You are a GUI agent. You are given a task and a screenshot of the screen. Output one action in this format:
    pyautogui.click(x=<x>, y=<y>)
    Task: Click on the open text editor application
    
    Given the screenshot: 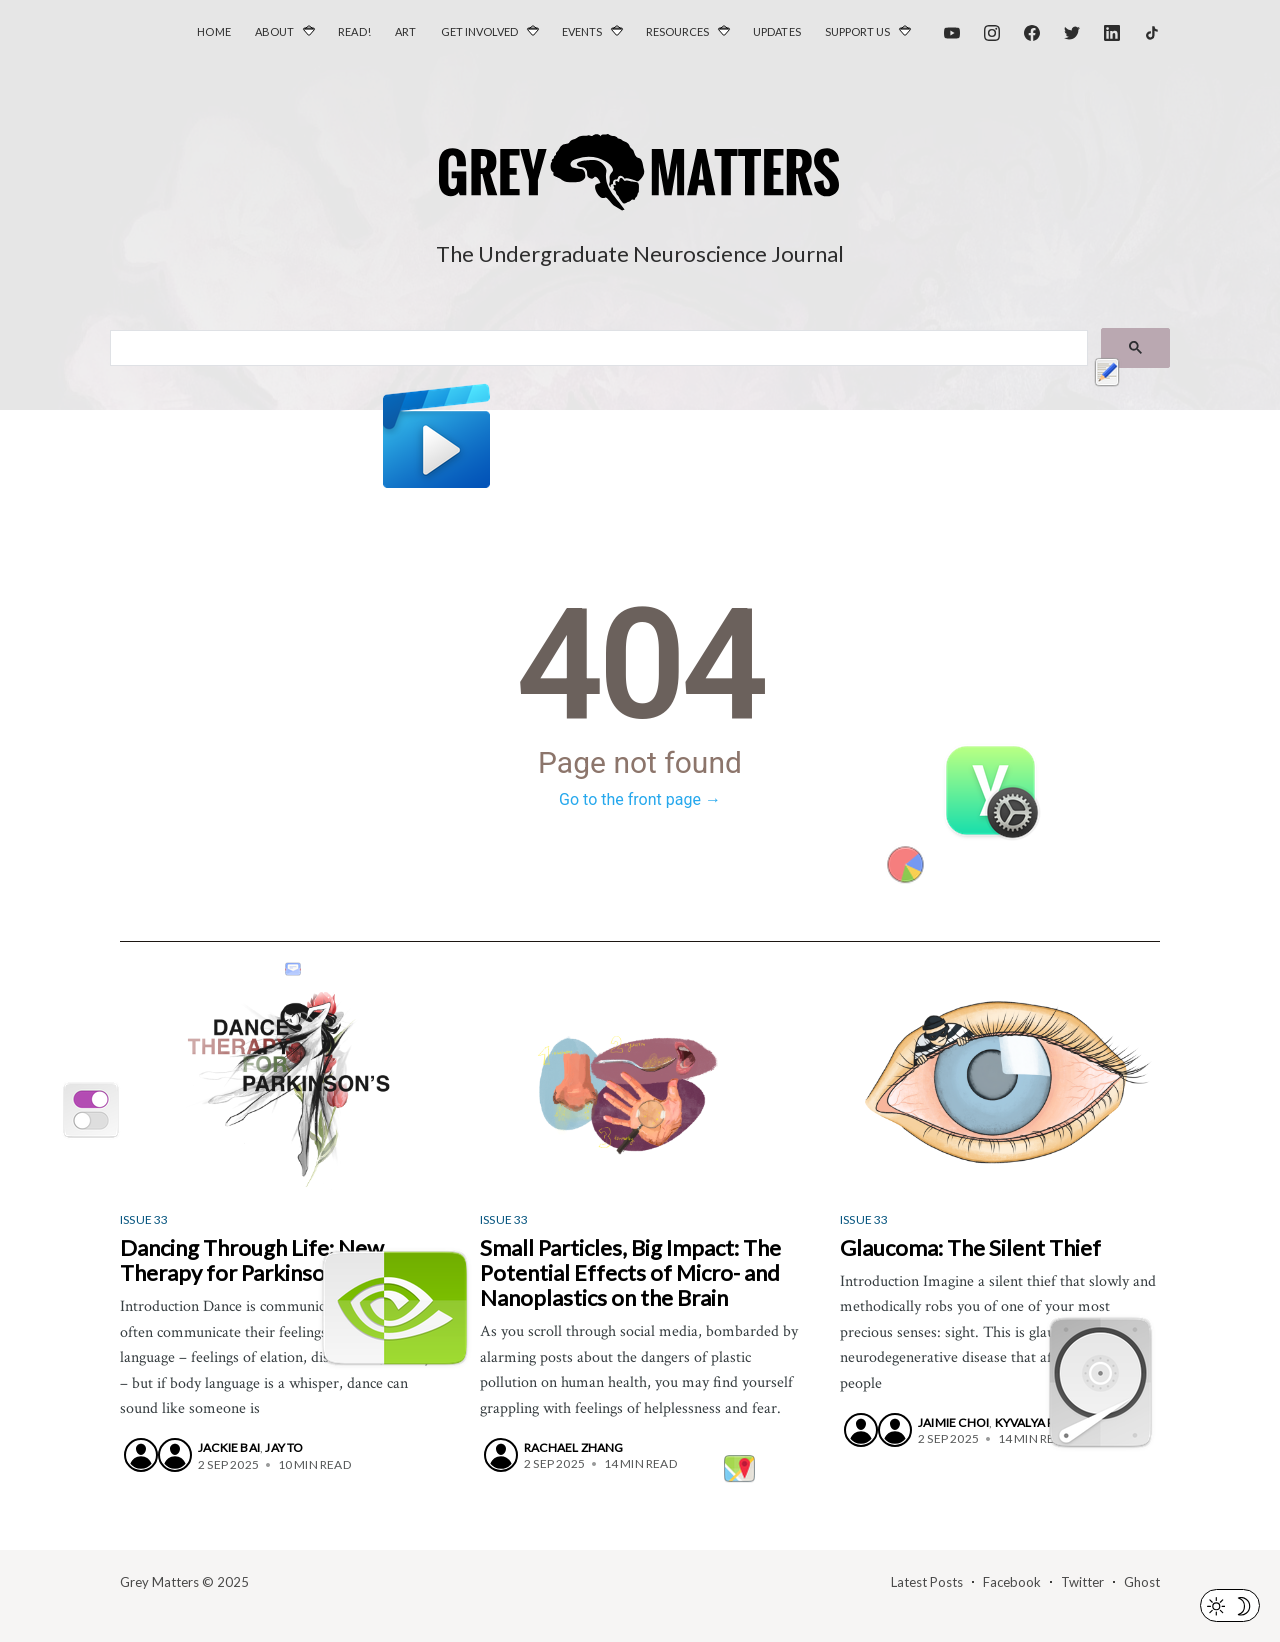 What is the action you would take?
    pyautogui.click(x=1107, y=372)
    